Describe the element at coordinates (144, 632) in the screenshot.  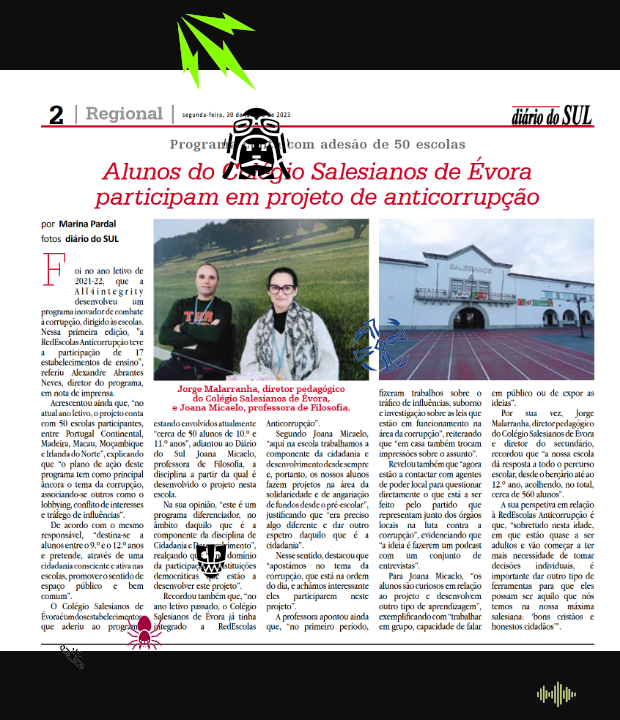
I see `indicates spider or arachnid enemy type in game` at that location.